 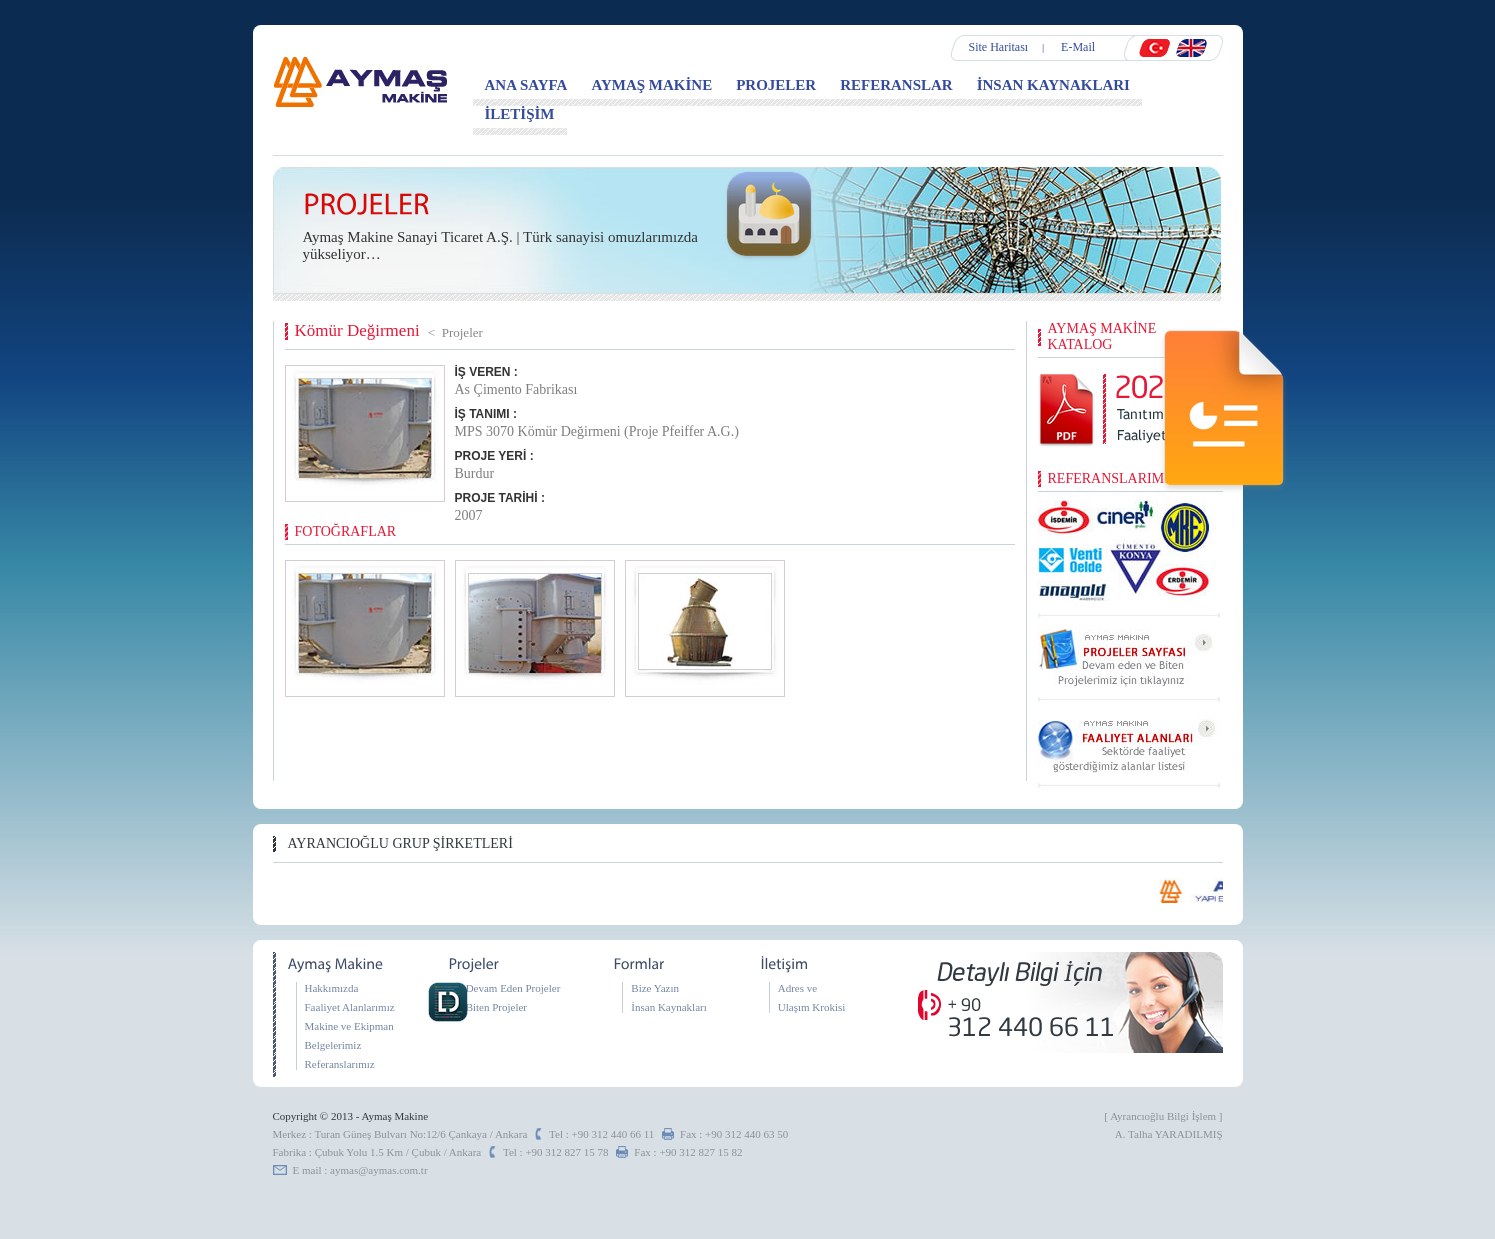 I want to click on open the vaktisalah islamic prayer times app, so click(x=769, y=214).